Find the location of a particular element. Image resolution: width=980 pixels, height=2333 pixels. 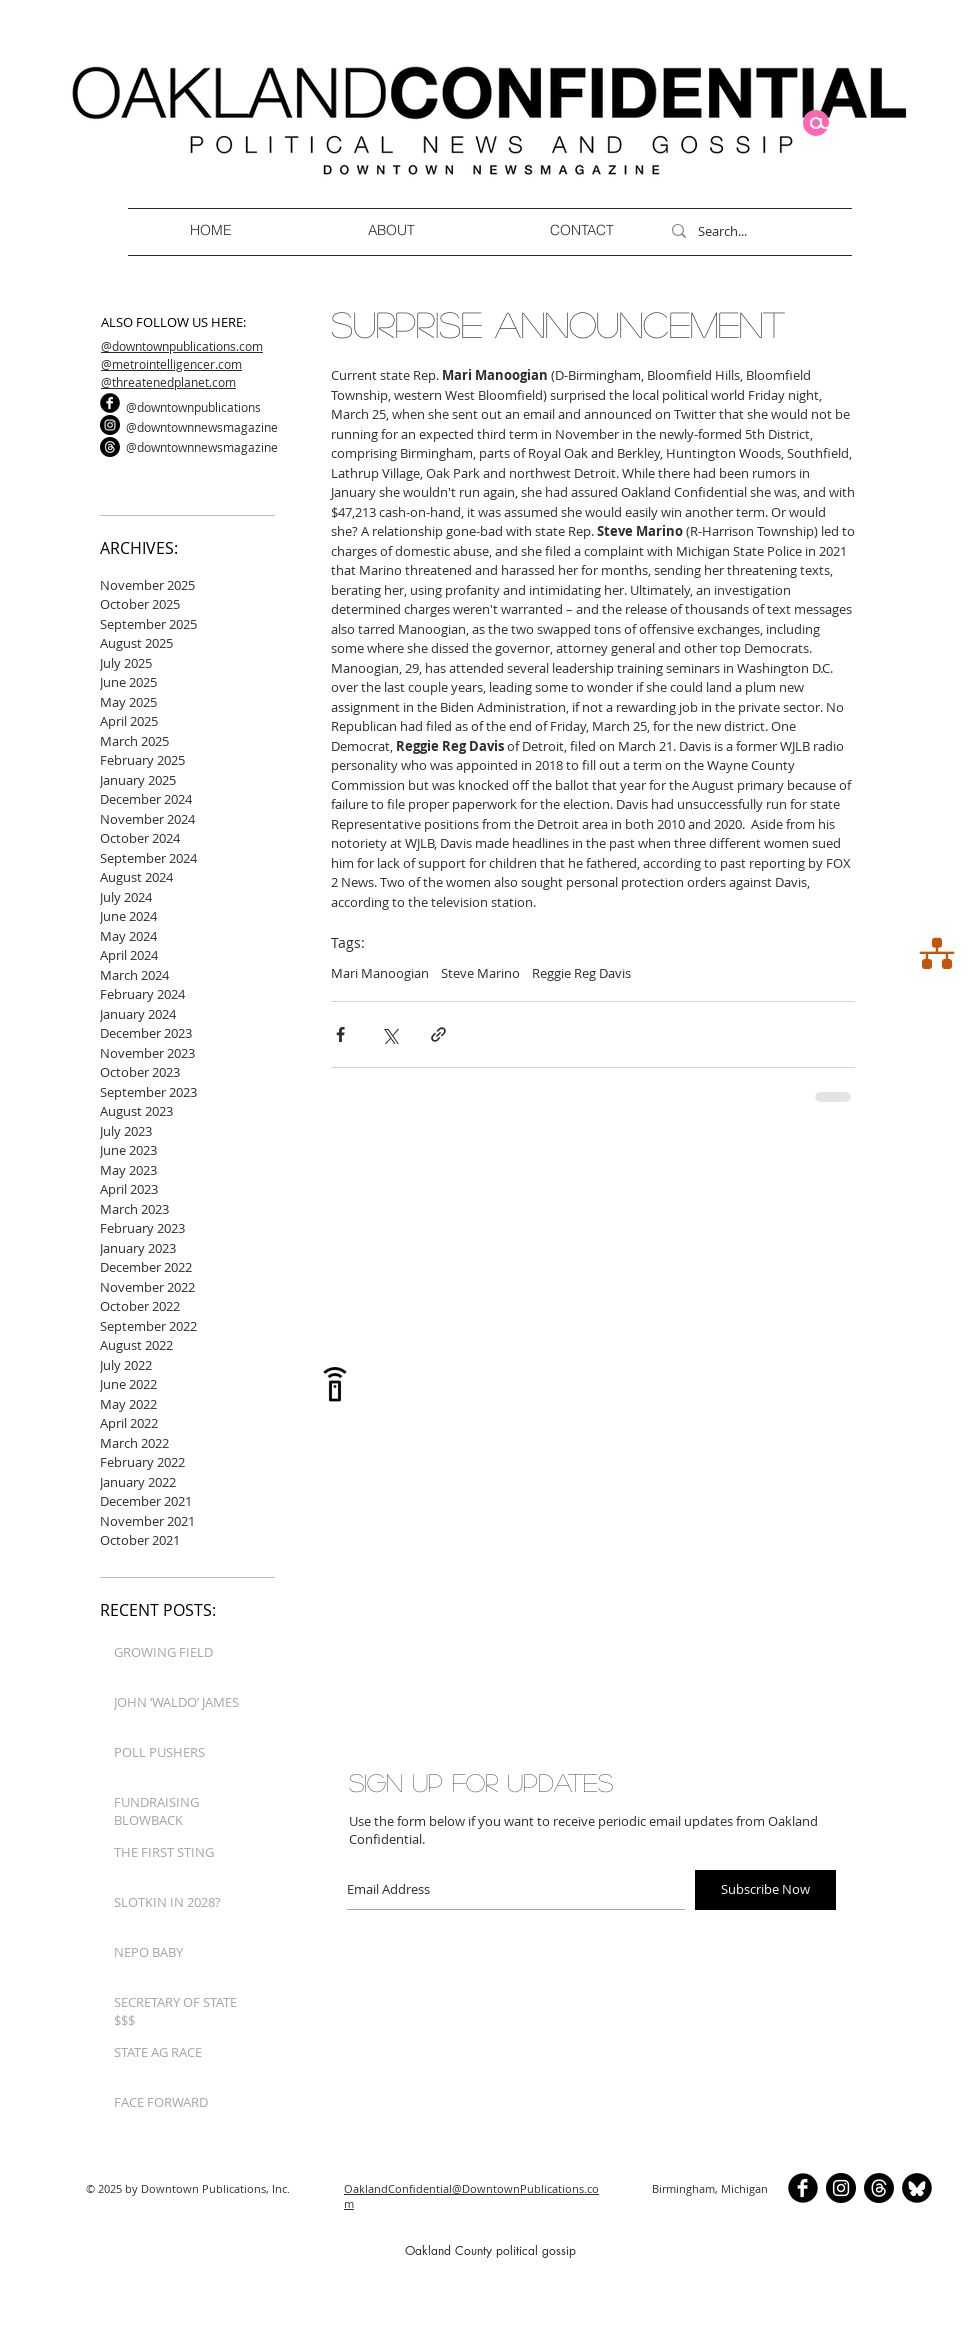

access remote control settings is located at coordinates (335, 1385).